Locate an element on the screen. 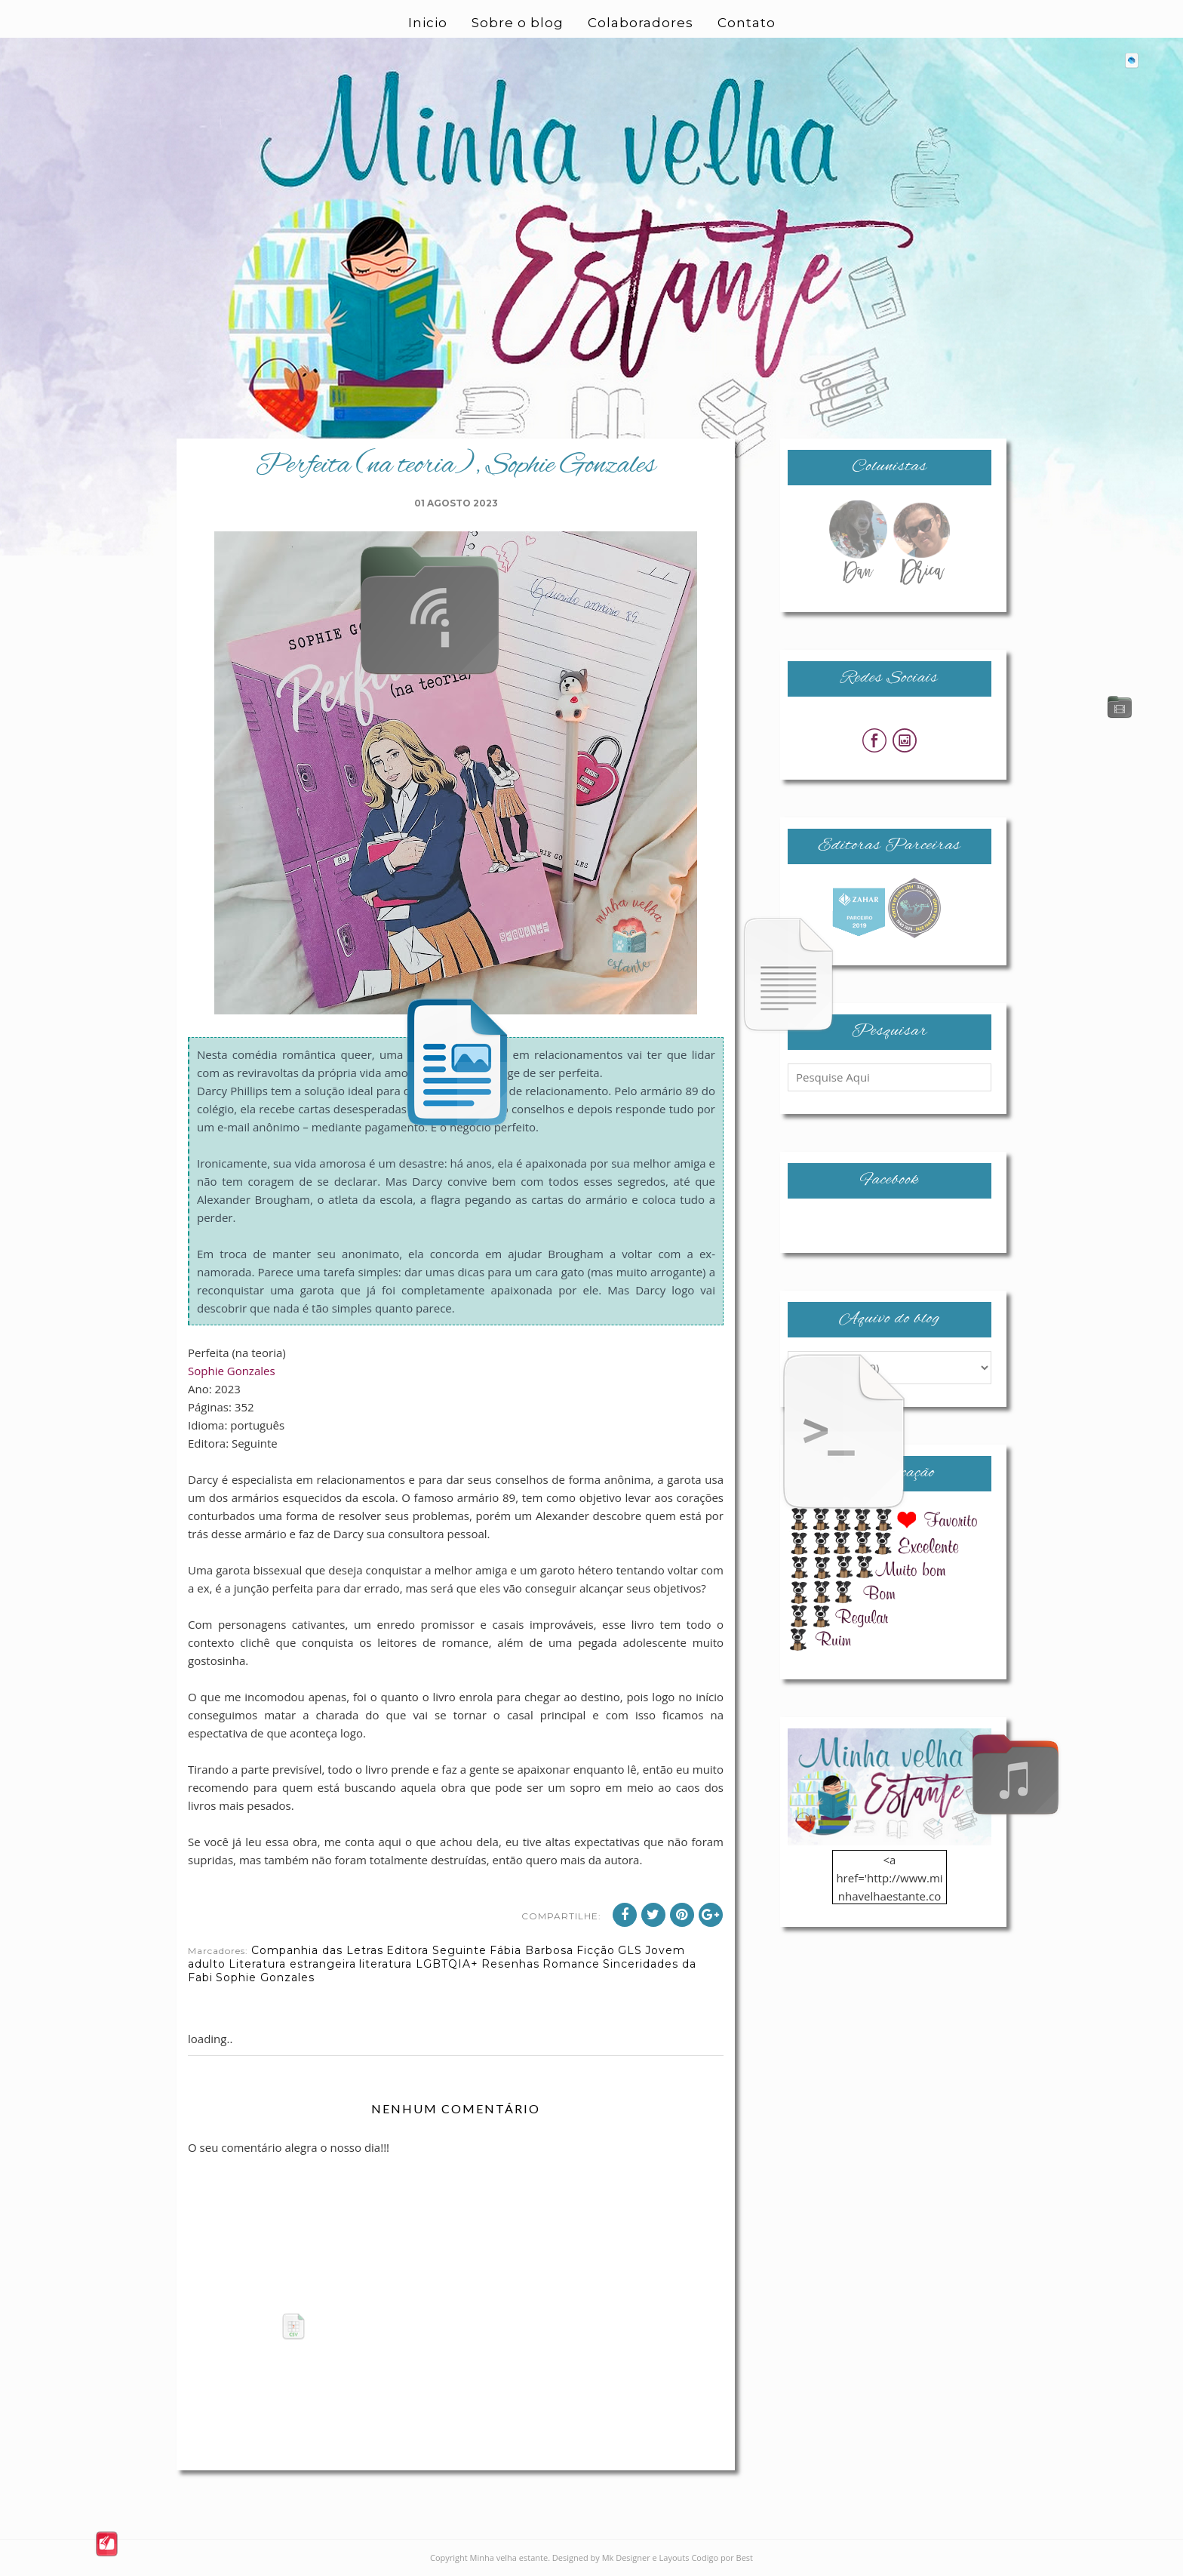 This screenshot has width=1183, height=2576. an EPS vector image file is located at coordinates (106, 2544).